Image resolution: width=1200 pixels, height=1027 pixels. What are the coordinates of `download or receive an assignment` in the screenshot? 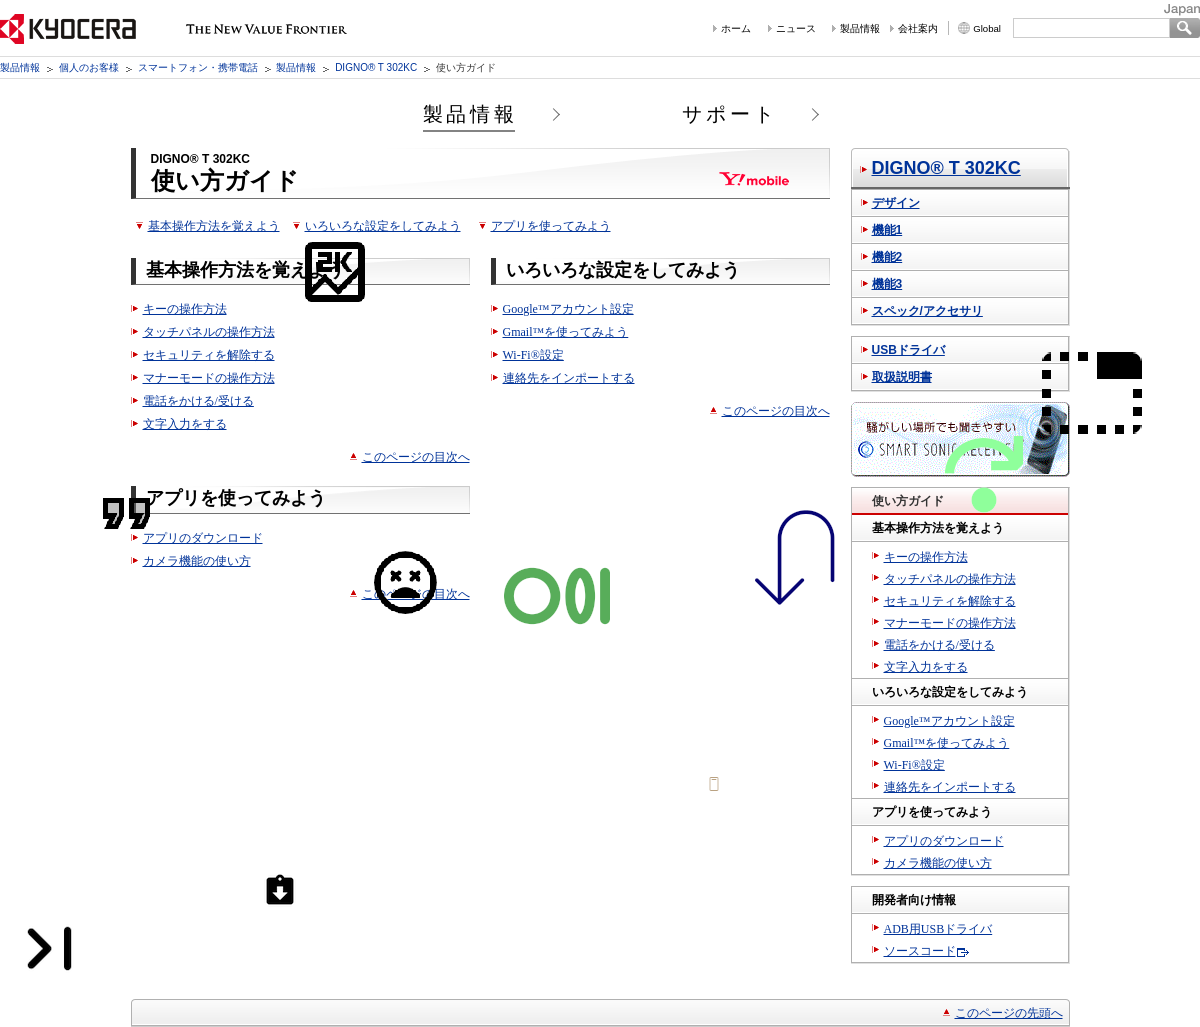 It's located at (280, 891).